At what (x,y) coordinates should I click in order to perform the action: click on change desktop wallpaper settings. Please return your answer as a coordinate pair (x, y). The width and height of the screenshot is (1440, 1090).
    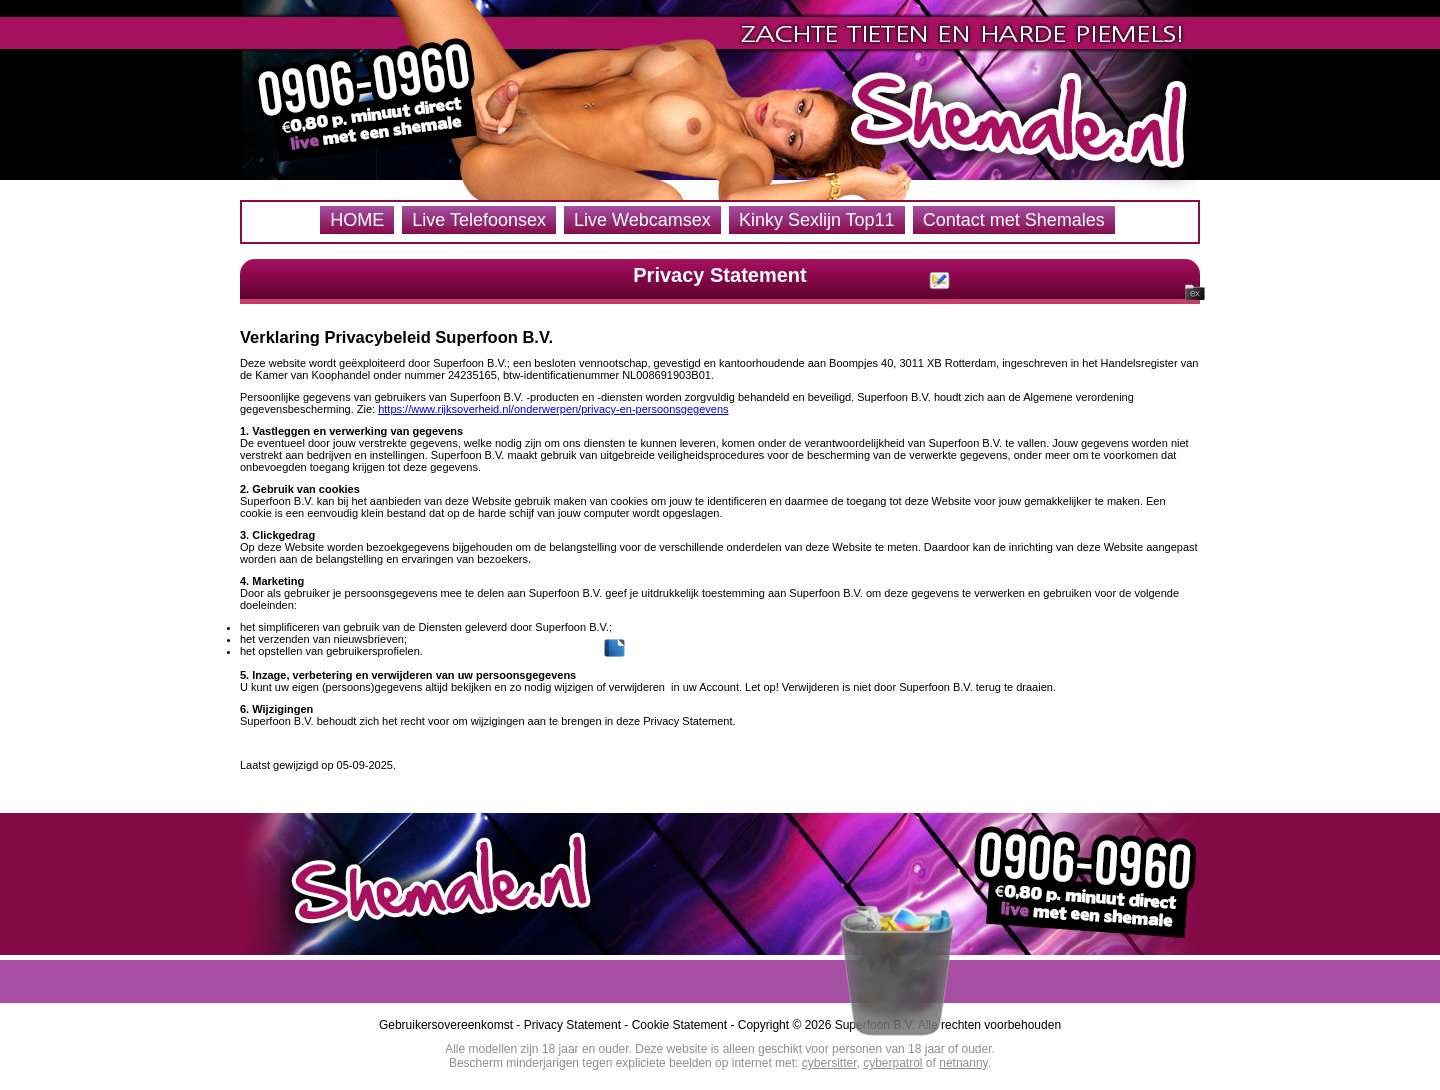
    Looking at the image, I should click on (614, 647).